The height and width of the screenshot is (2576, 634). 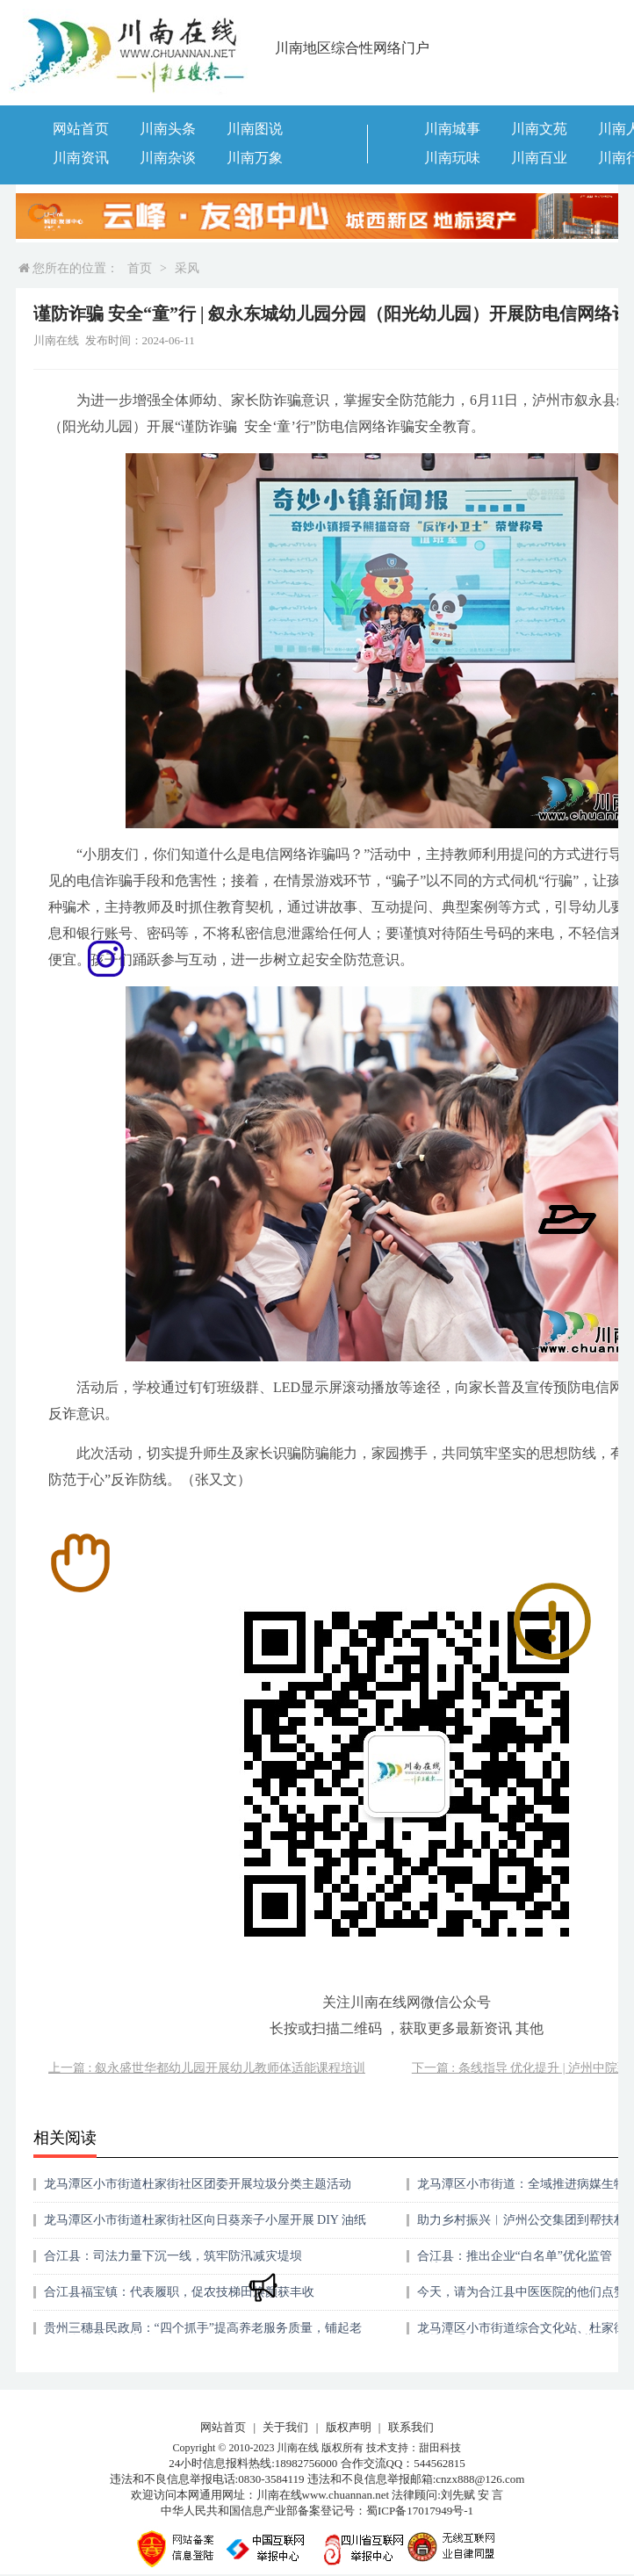 I want to click on open instagram app, so click(x=105, y=958).